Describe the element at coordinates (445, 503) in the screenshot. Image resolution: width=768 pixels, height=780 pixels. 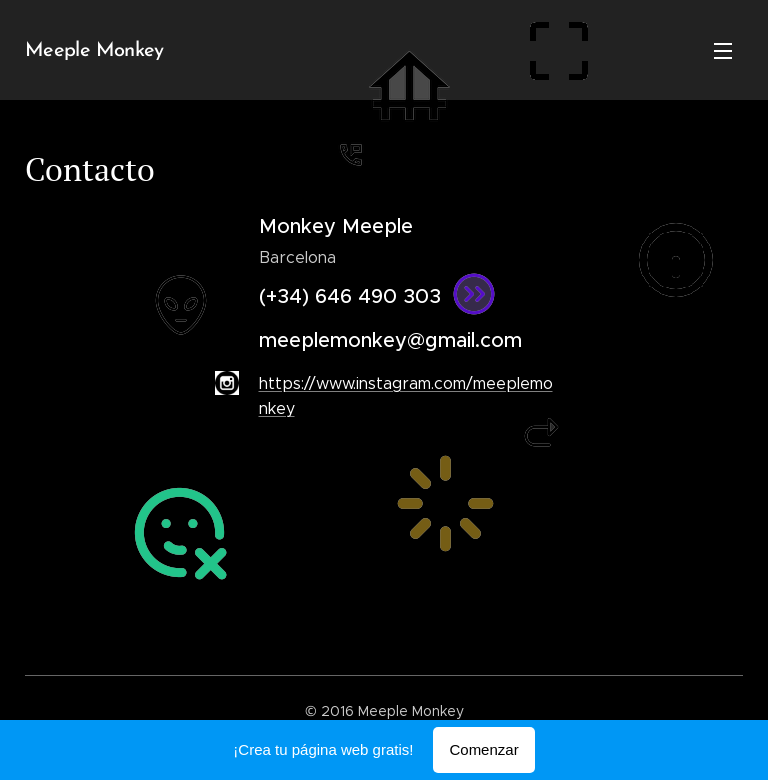
I see `indicates loading or processing in progress` at that location.